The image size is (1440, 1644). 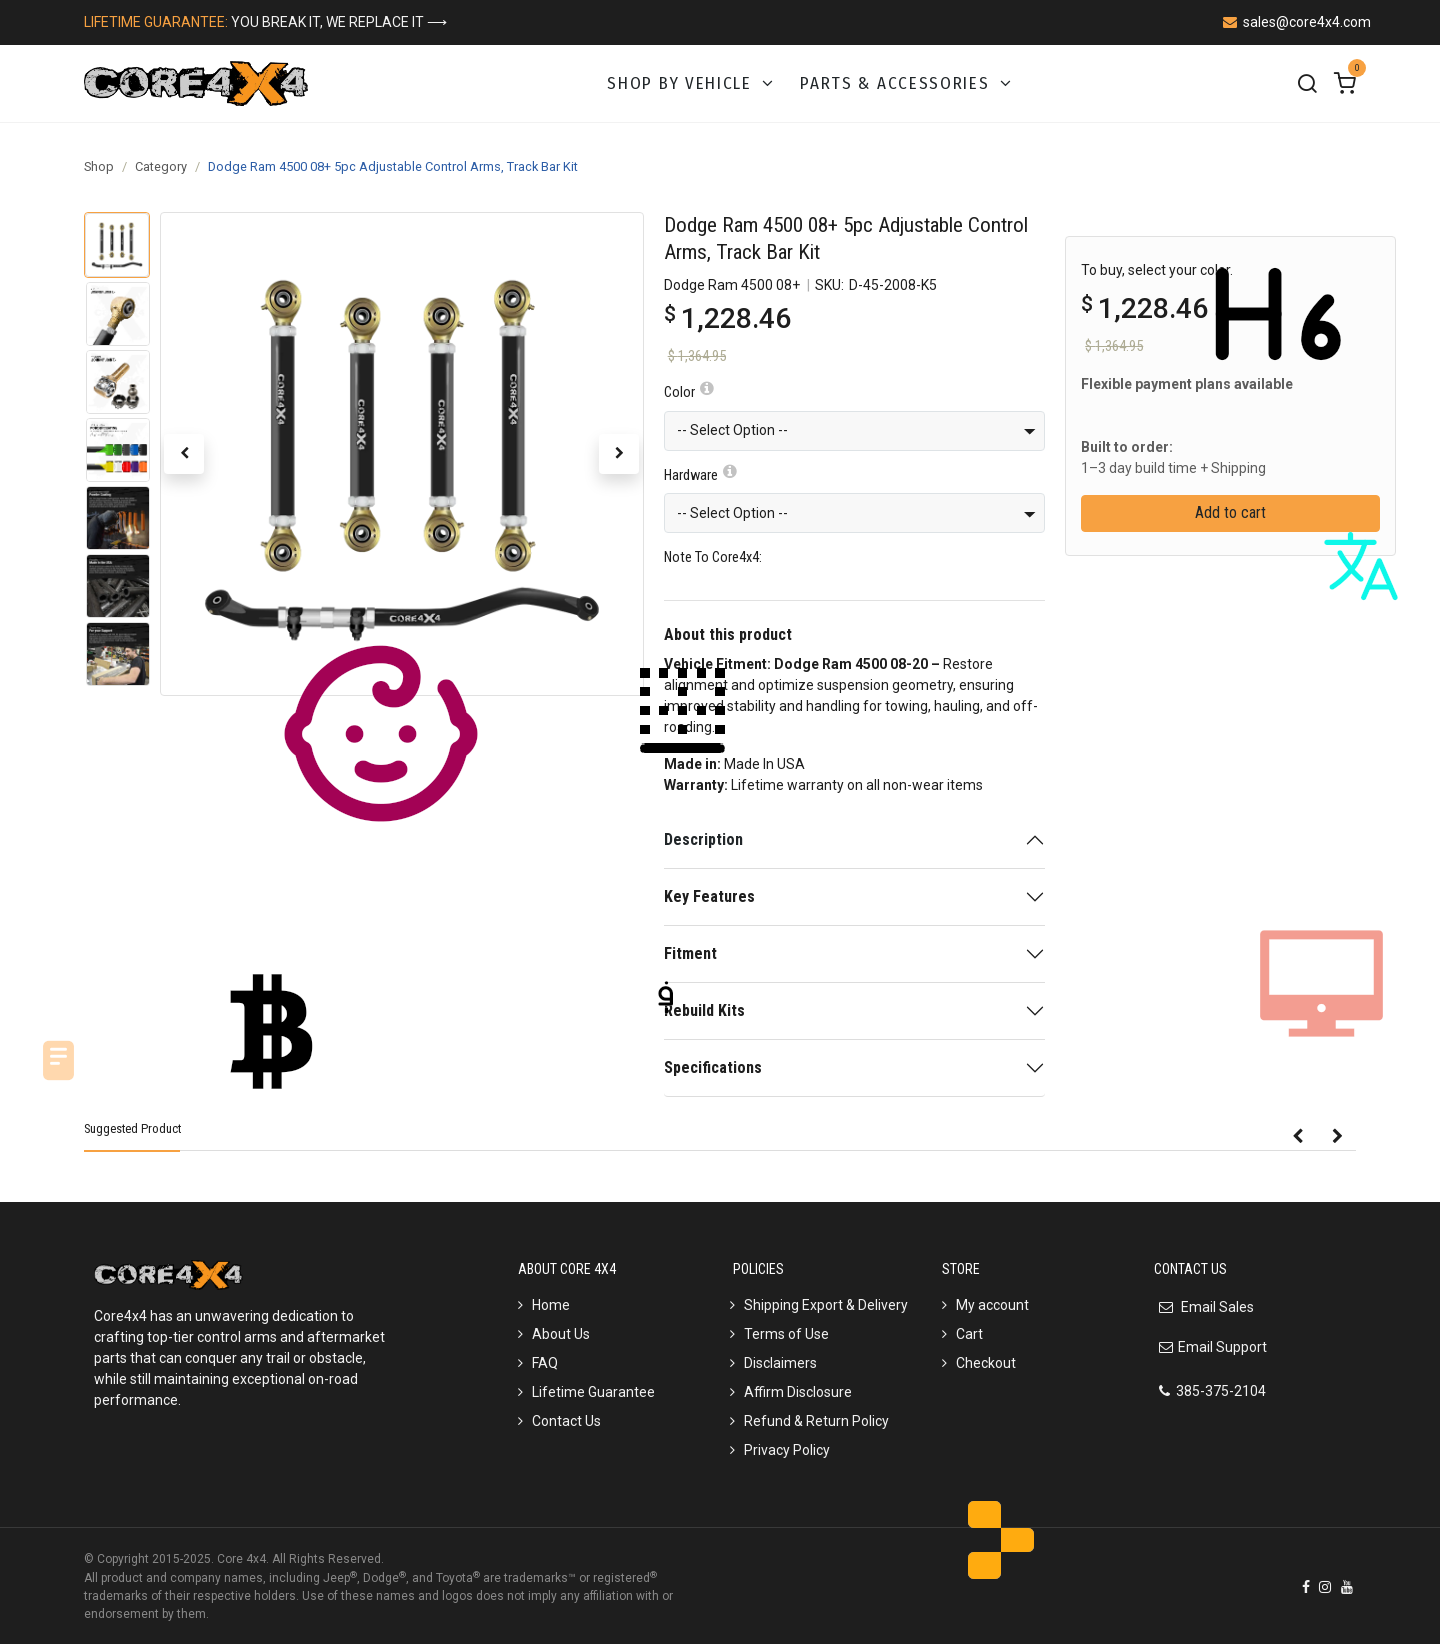 What do you see at coordinates (682, 710) in the screenshot?
I see `apply bottom border to selected cells` at bounding box center [682, 710].